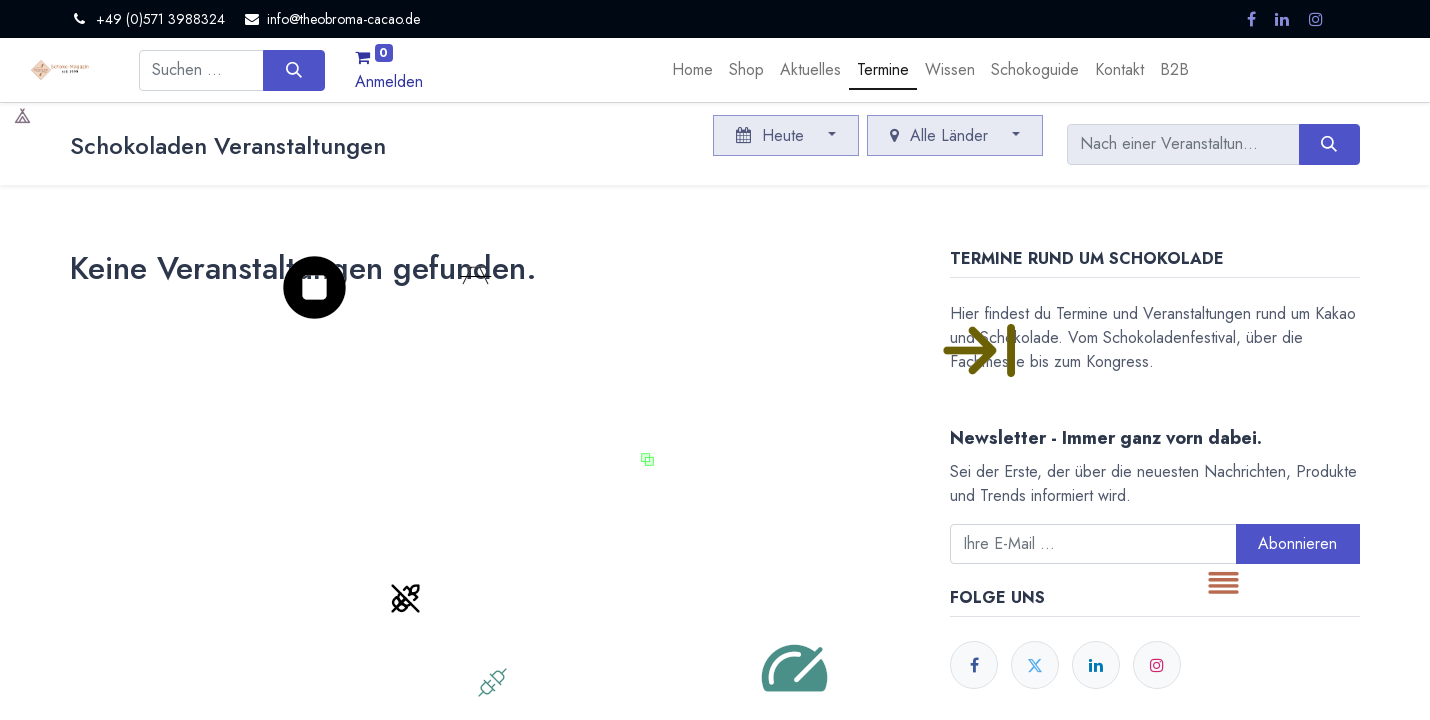  Describe the element at coordinates (980, 350) in the screenshot. I see `move item to the end of a list` at that location.